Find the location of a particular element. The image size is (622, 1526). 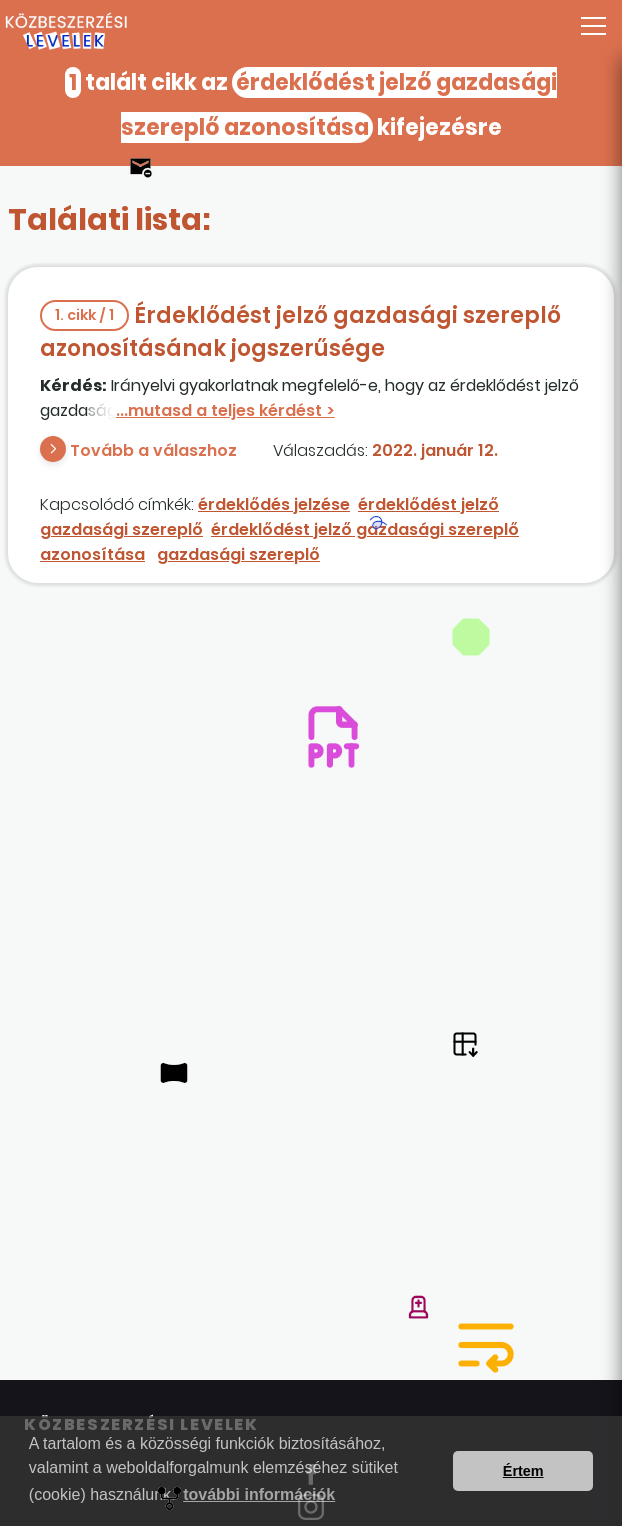

indicates a memorial or cemetery location is located at coordinates (418, 1306).